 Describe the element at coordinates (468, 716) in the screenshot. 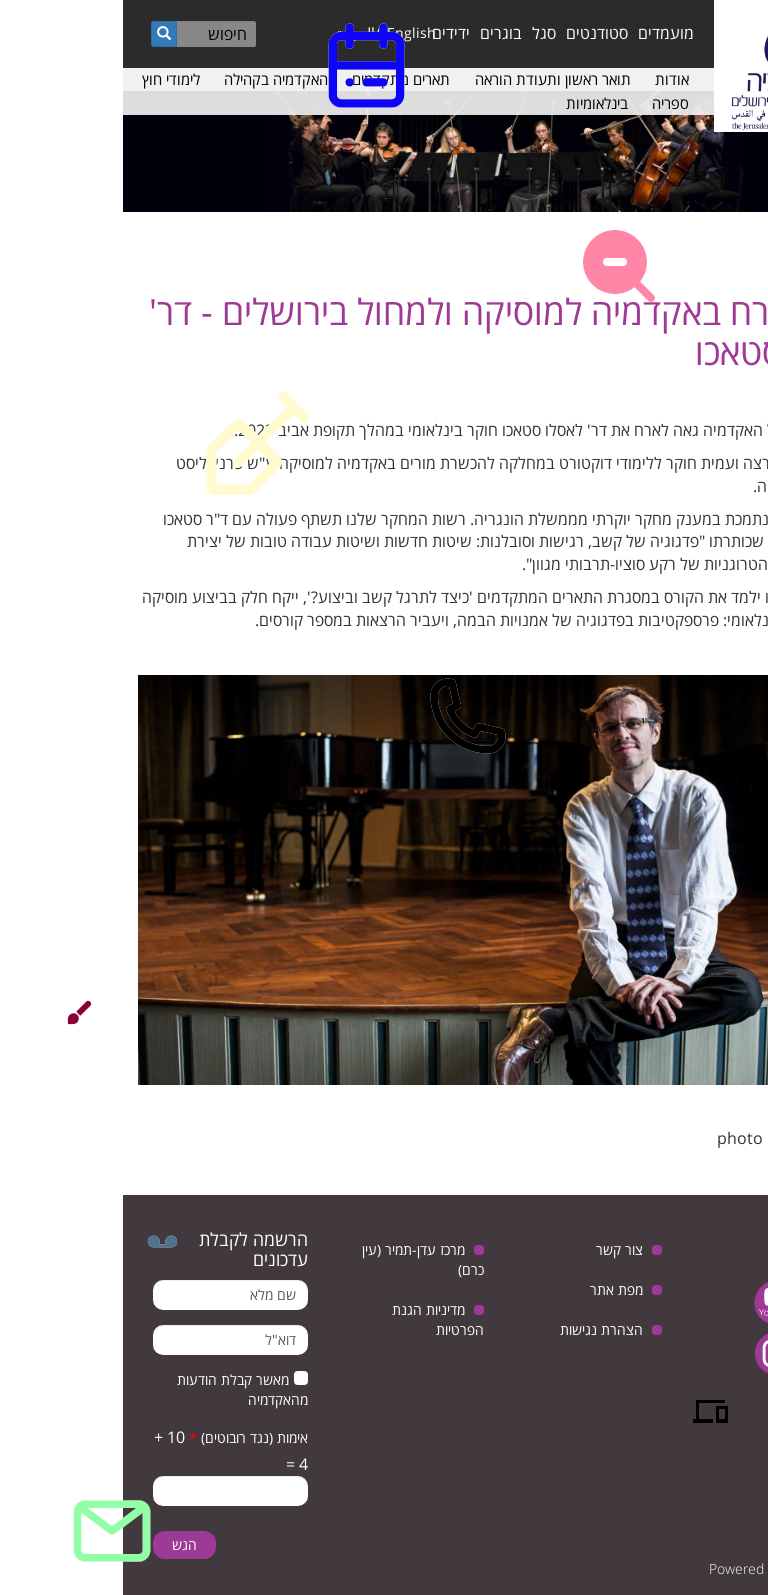

I see `make a phone call` at that location.